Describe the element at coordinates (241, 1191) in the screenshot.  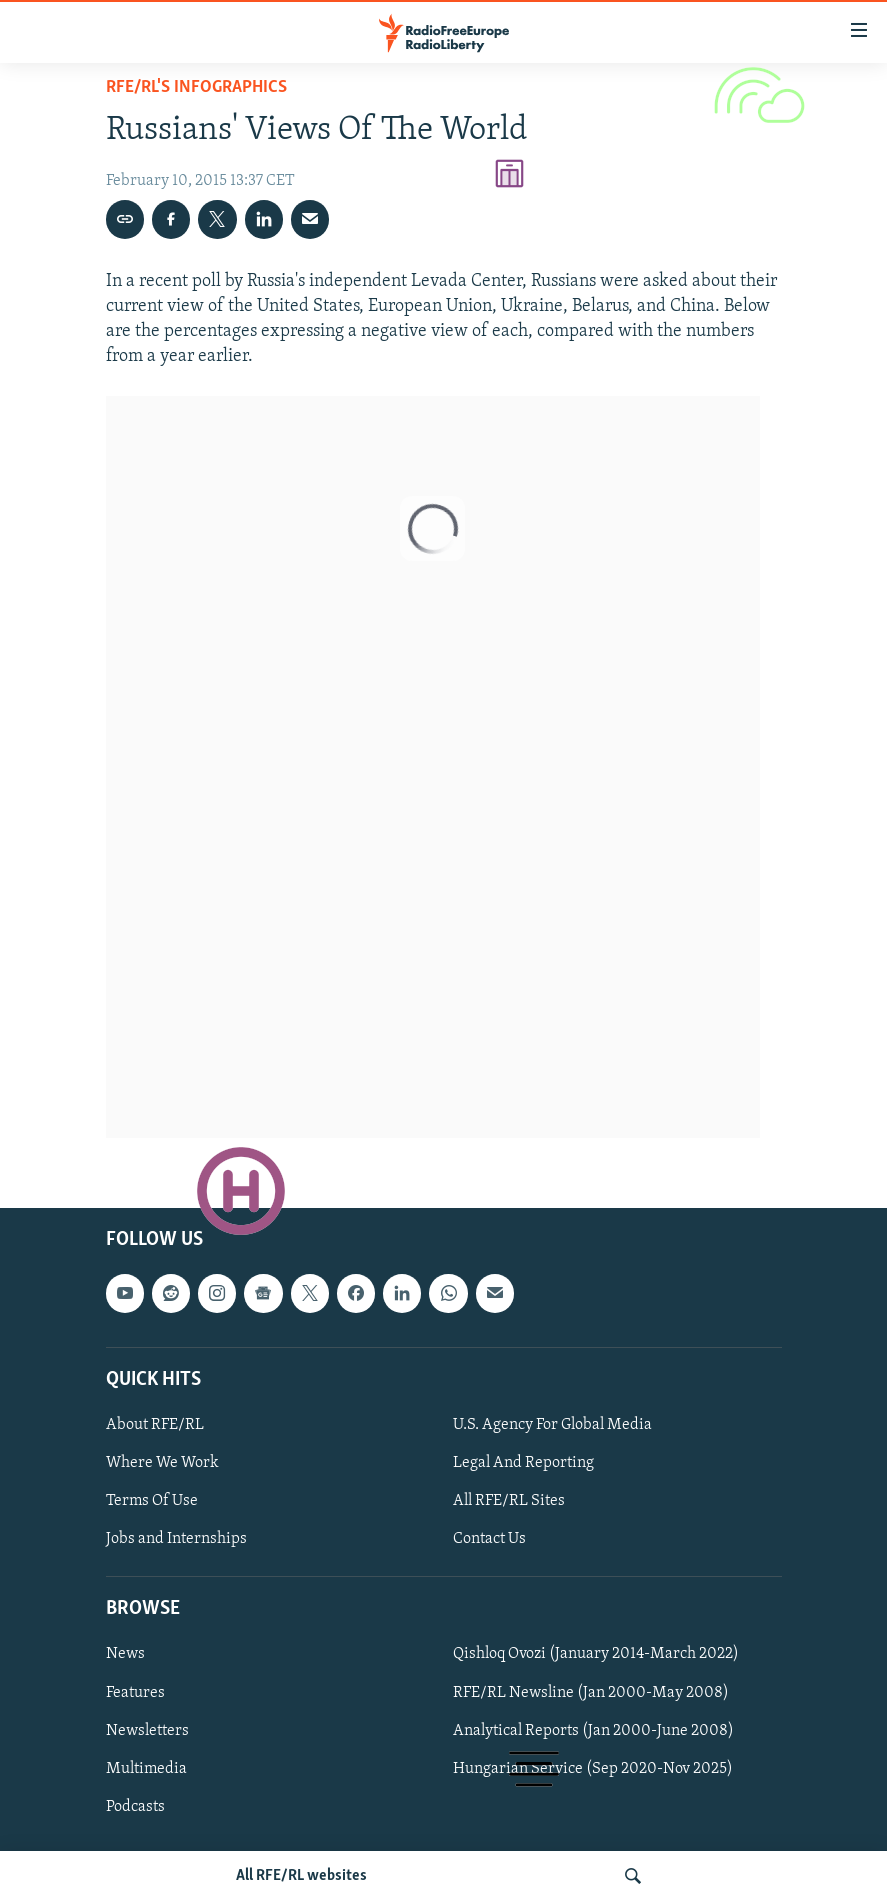
I see `navigate to section H or category H` at that location.